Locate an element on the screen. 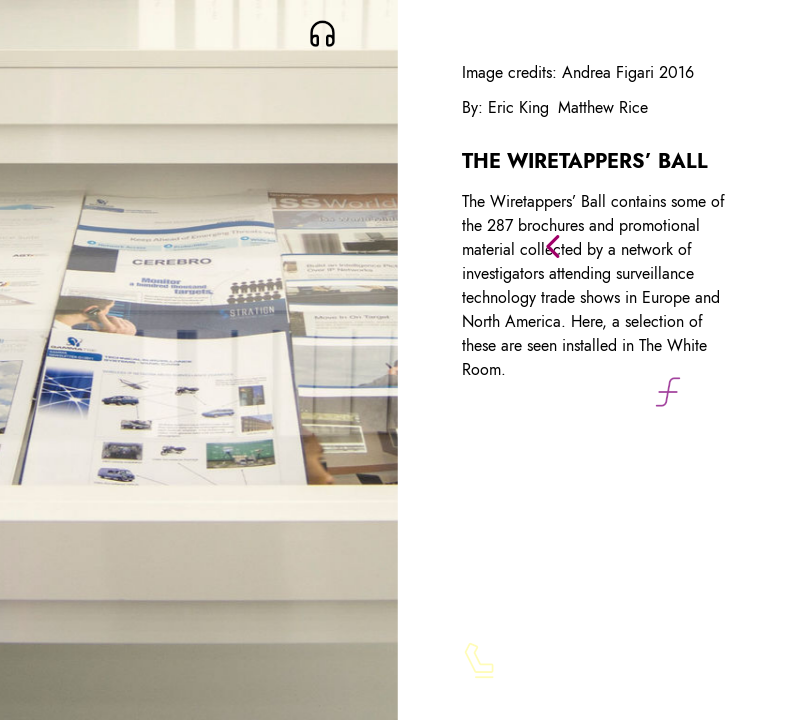 This screenshot has height=720, width=796. access mathematical functions or formulas is located at coordinates (668, 392).